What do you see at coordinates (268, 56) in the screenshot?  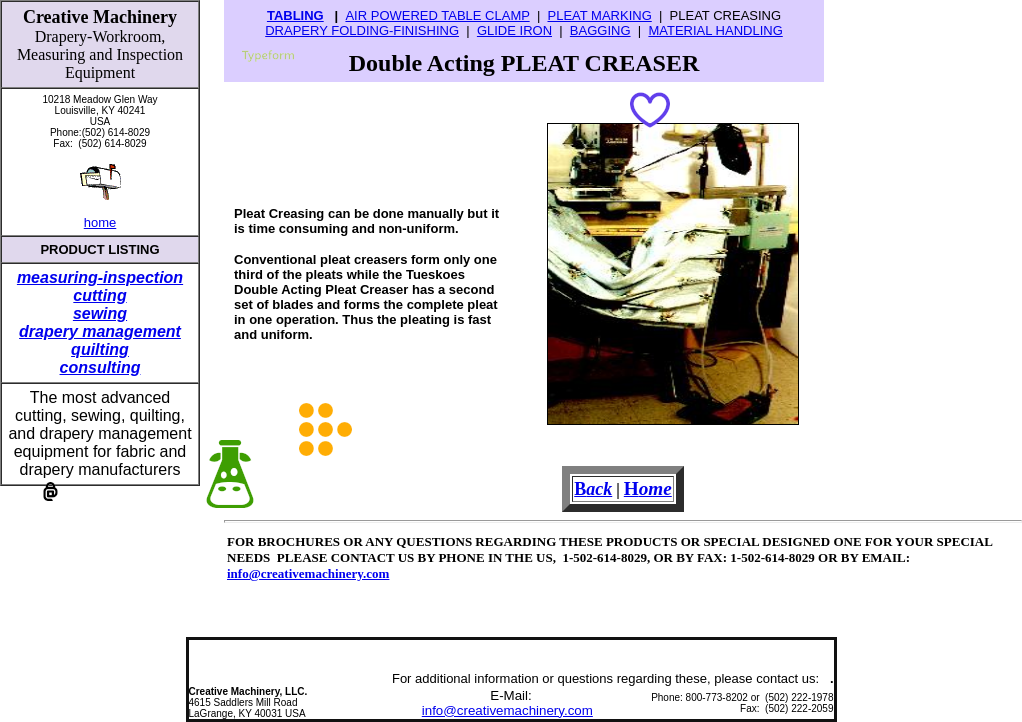 I see `Typeform logo` at bounding box center [268, 56].